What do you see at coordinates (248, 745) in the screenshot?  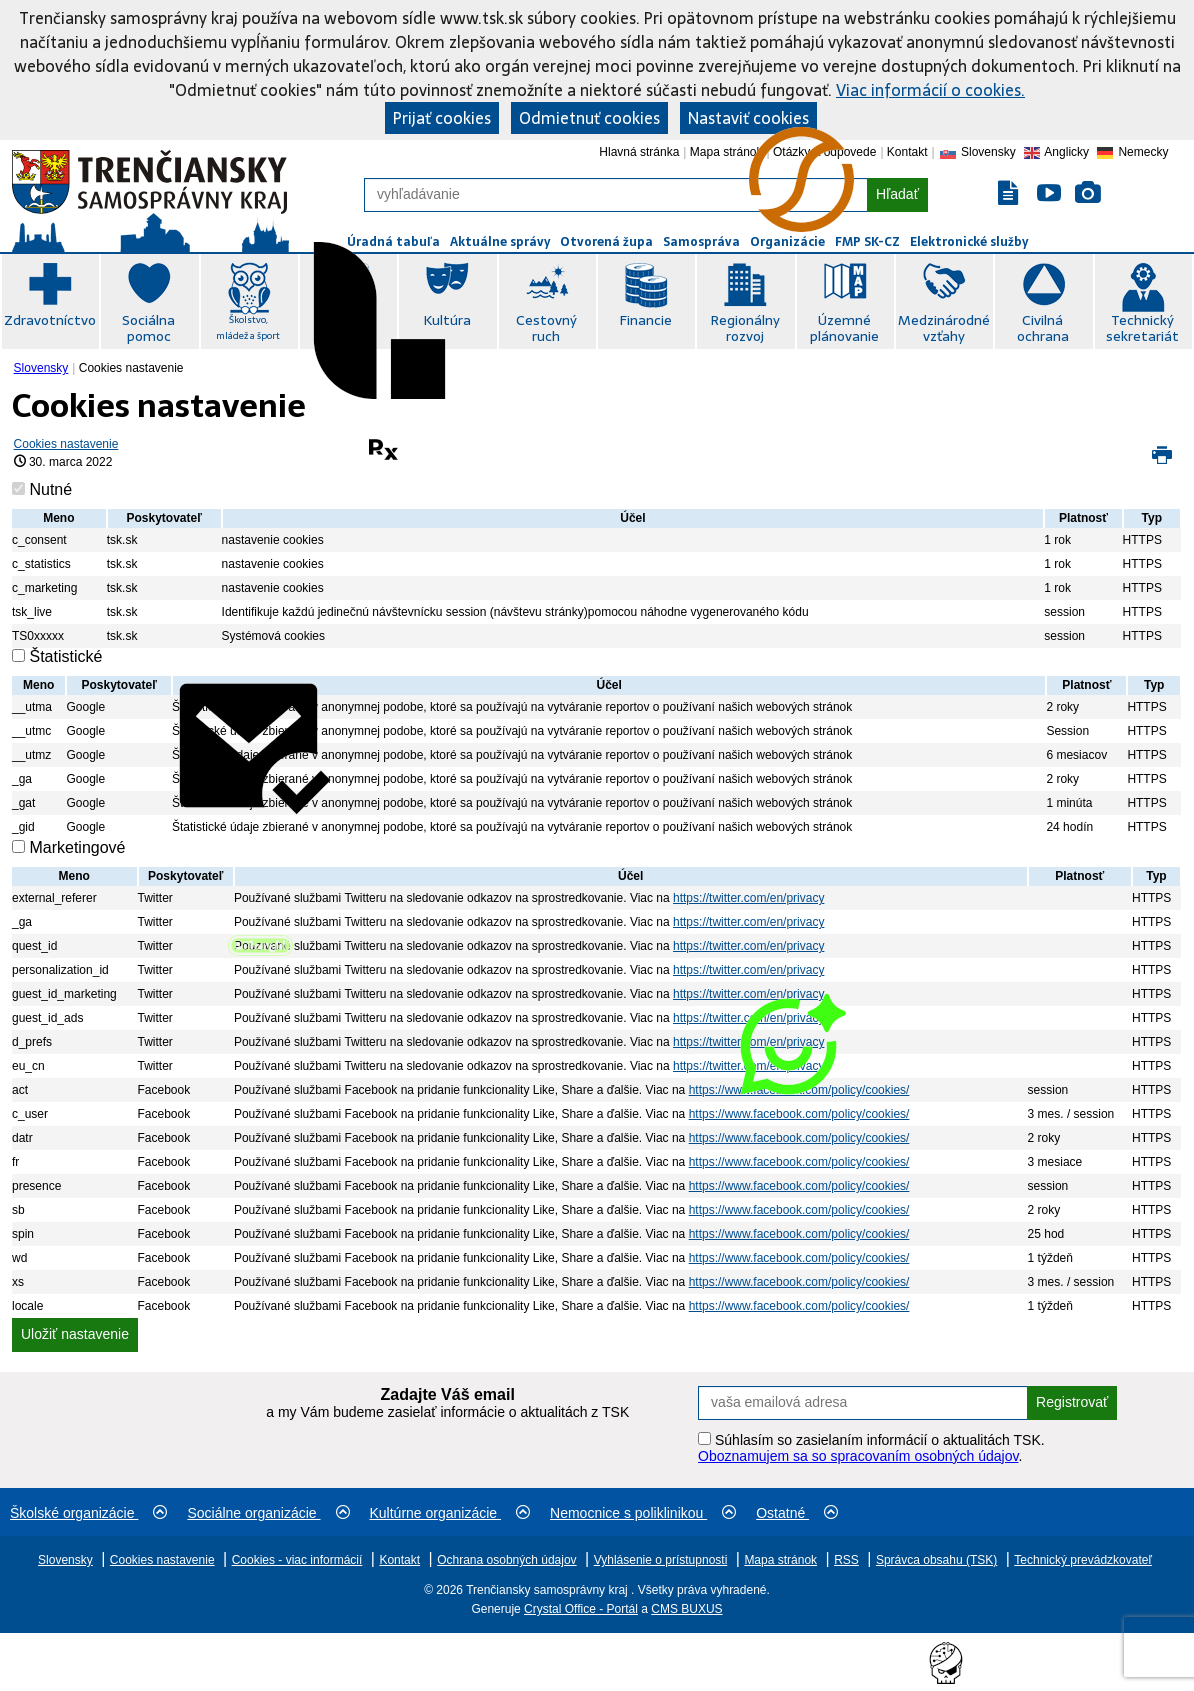 I see `email successfully sent or delivered` at bounding box center [248, 745].